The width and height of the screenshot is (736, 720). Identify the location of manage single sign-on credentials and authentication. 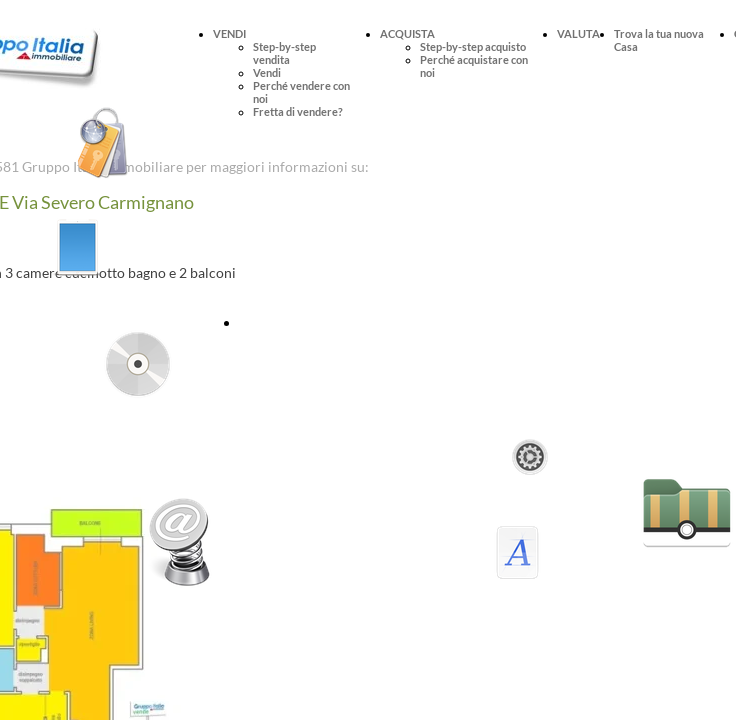
(103, 143).